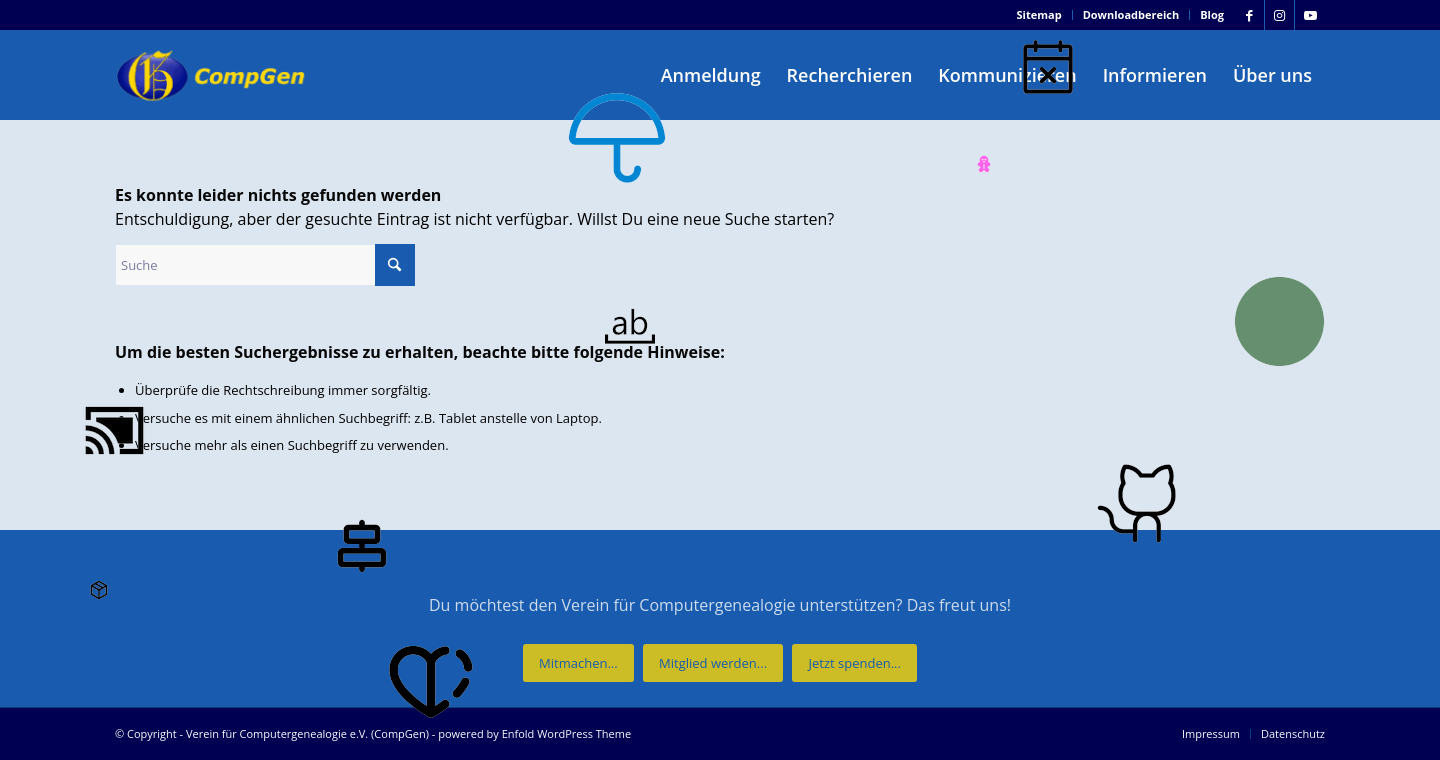 The image size is (1440, 760). What do you see at coordinates (617, 138) in the screenshot?
I see `access weather protection or rain information` at bounding box center [617, 138].